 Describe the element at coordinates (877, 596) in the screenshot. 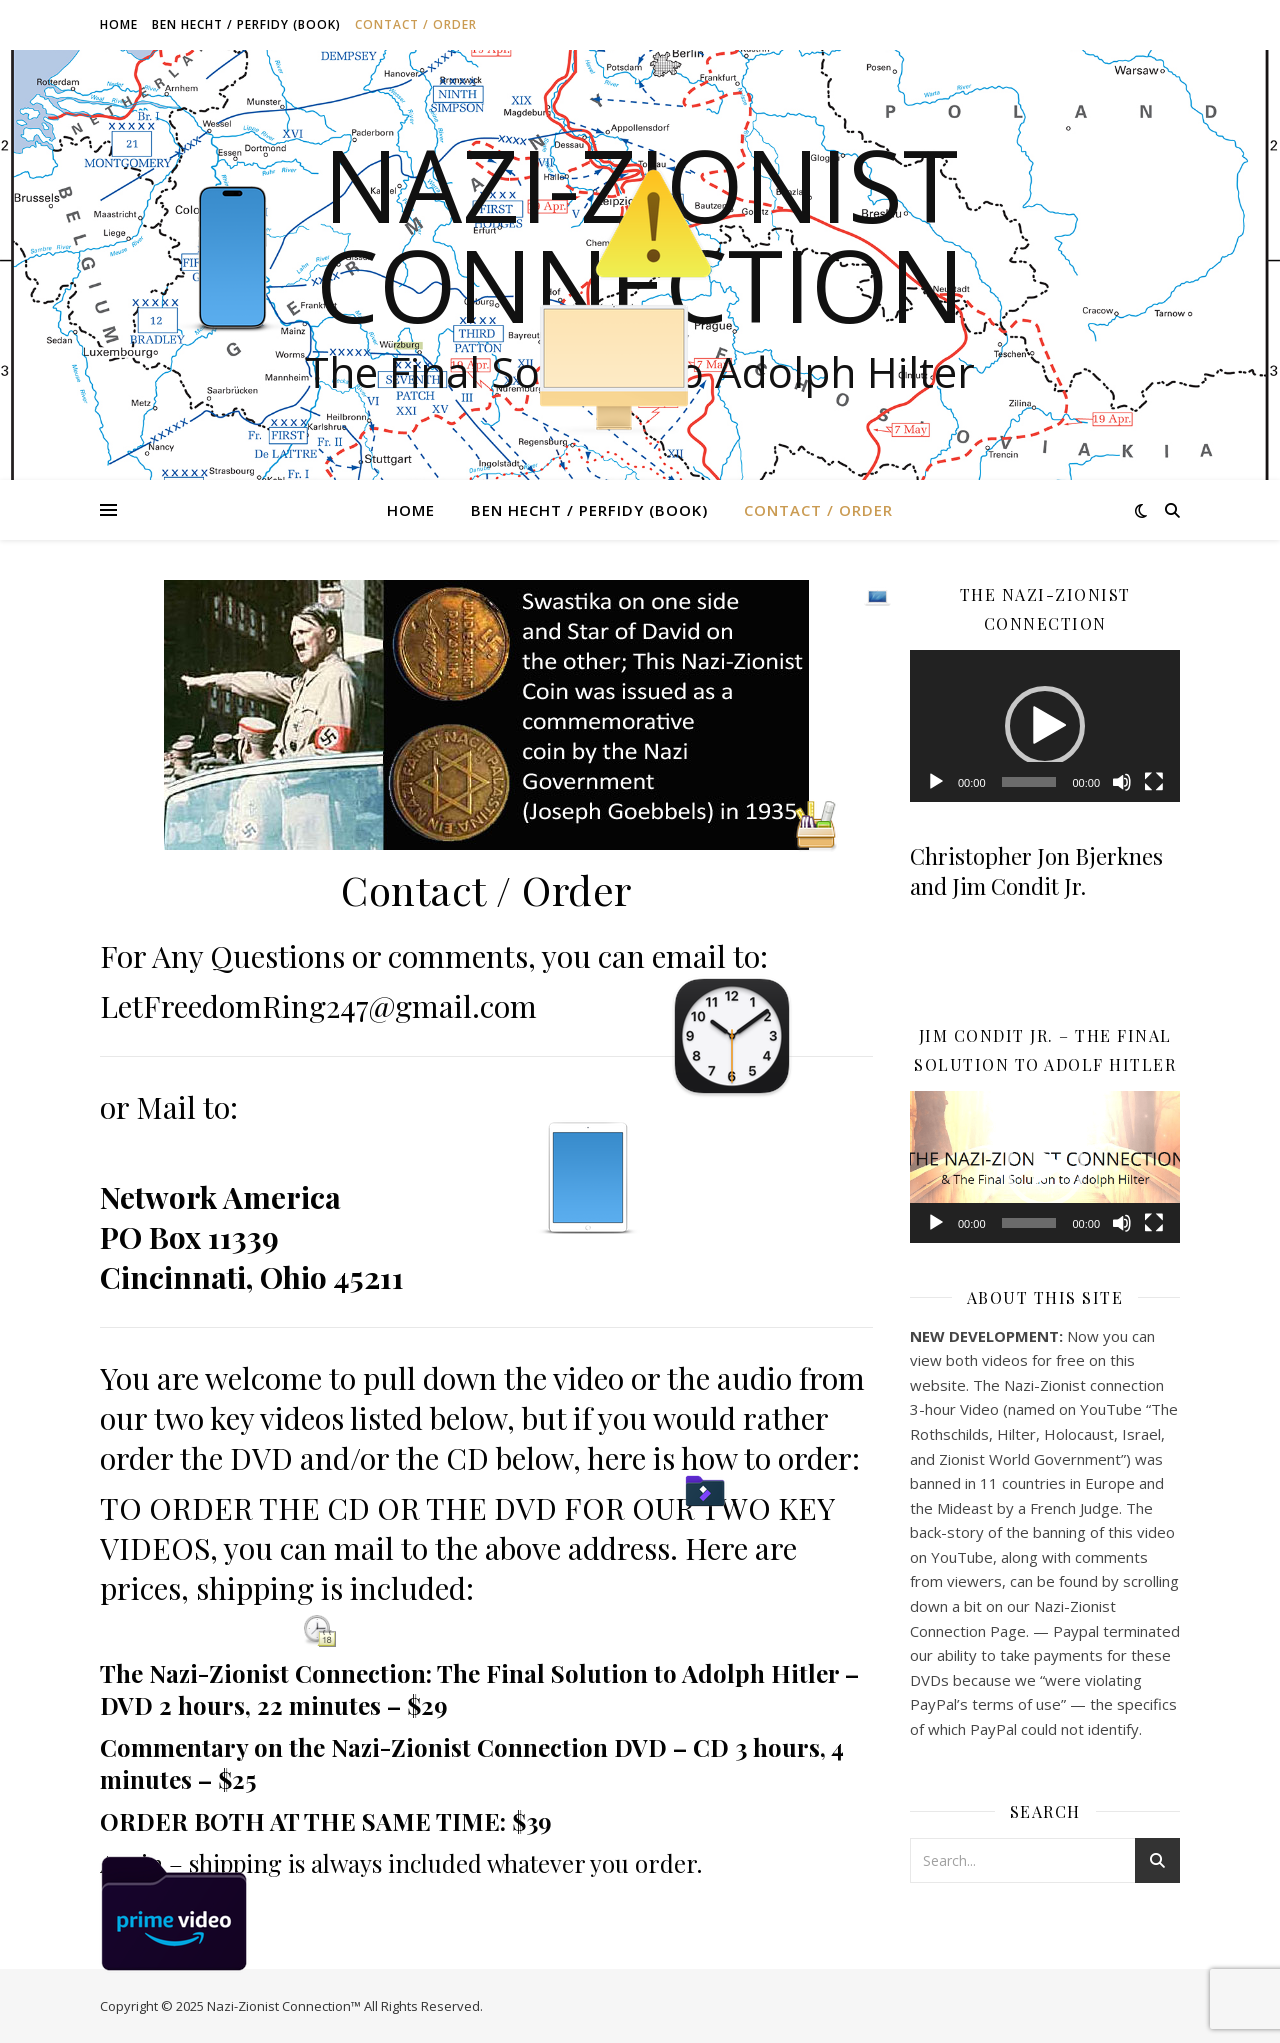

I see `indicates this mac device in system preferences` at that location.